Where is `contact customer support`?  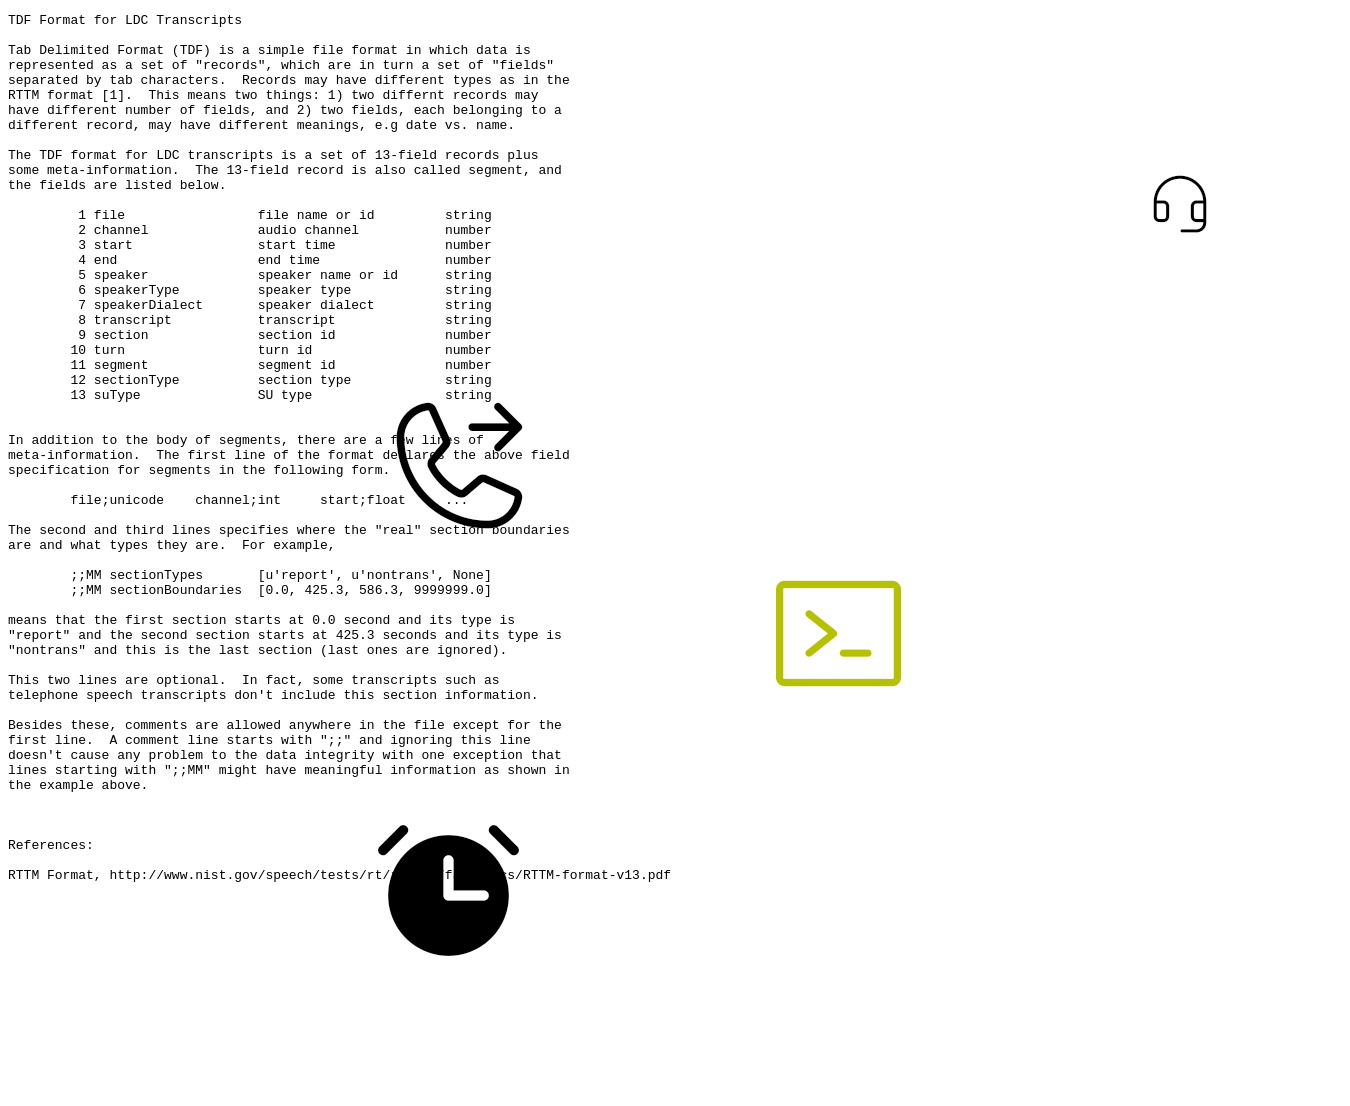
contact customer support is located at coordinates (1180, 202).